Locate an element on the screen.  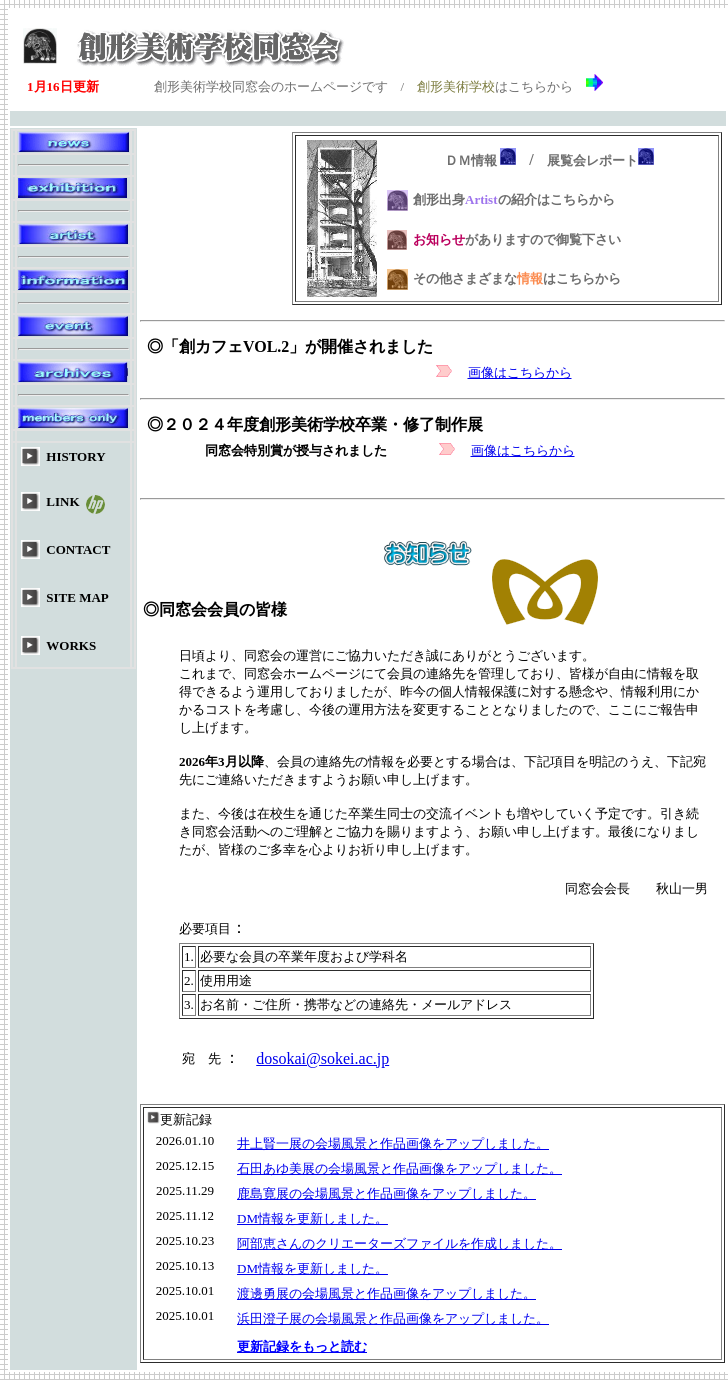
tokyo metro logo is located at coordinates (545, 592).